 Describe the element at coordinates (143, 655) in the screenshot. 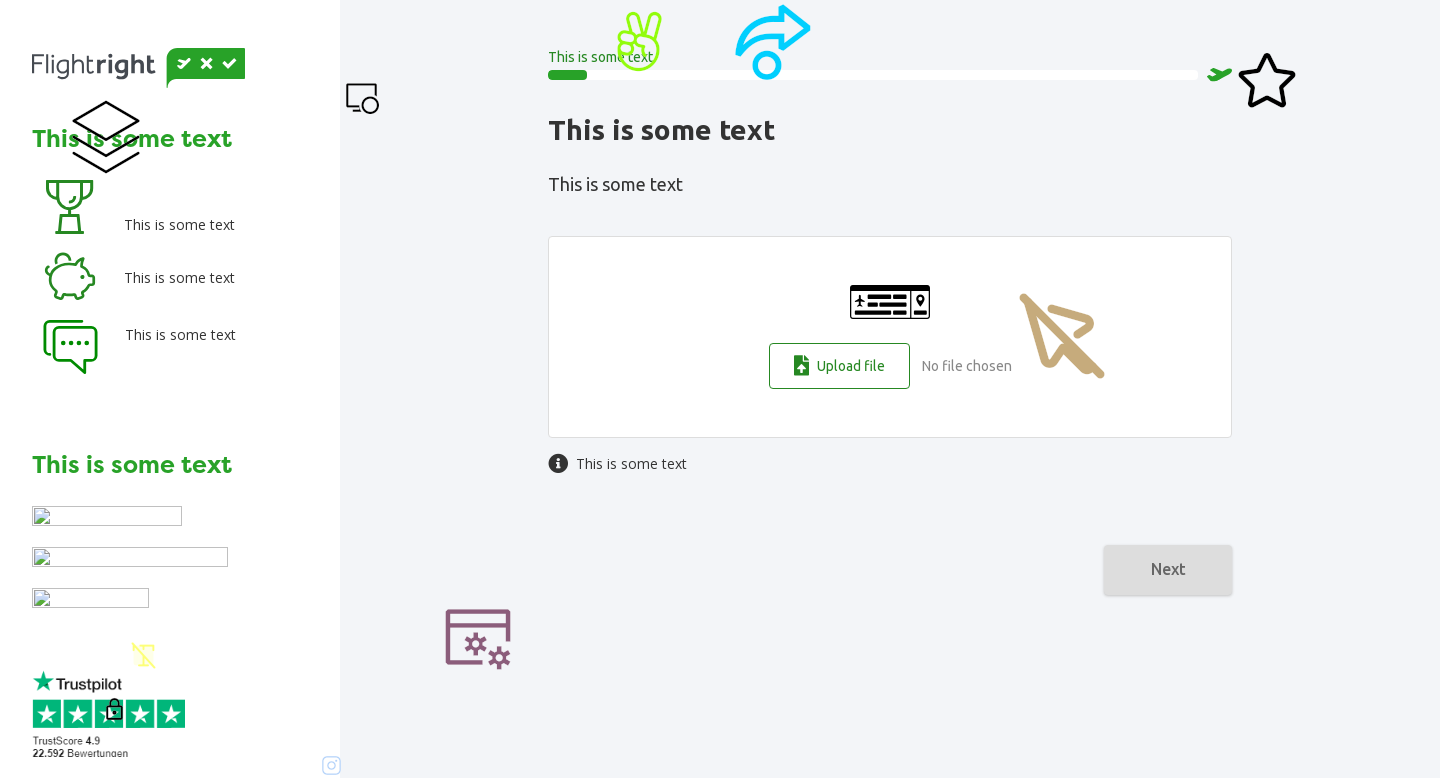

I see `disable text formatting` at that location.